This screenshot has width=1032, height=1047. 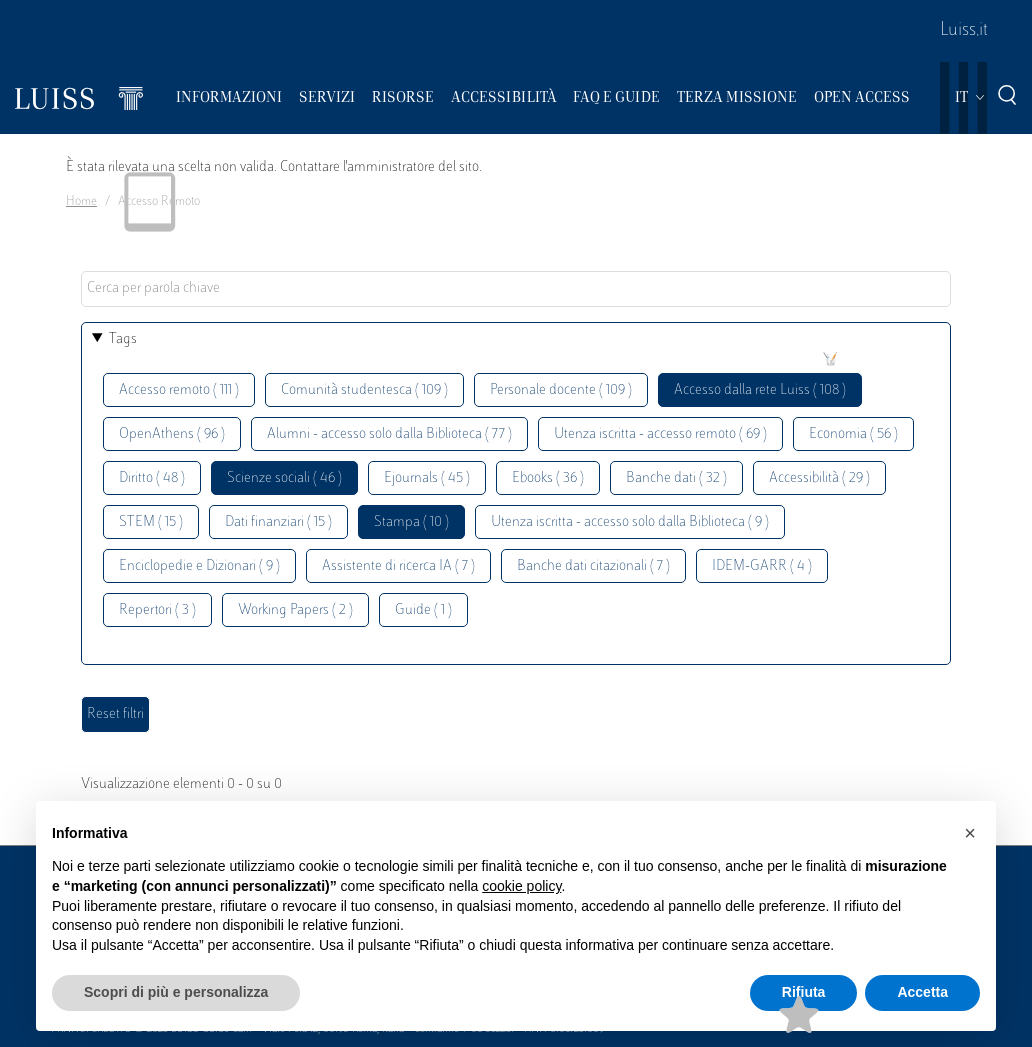 What do you see at coordinates (154, 202) in the screenshot?
I see `indicates an iPad or Apple tablet device` at bounding box center [154, 202].